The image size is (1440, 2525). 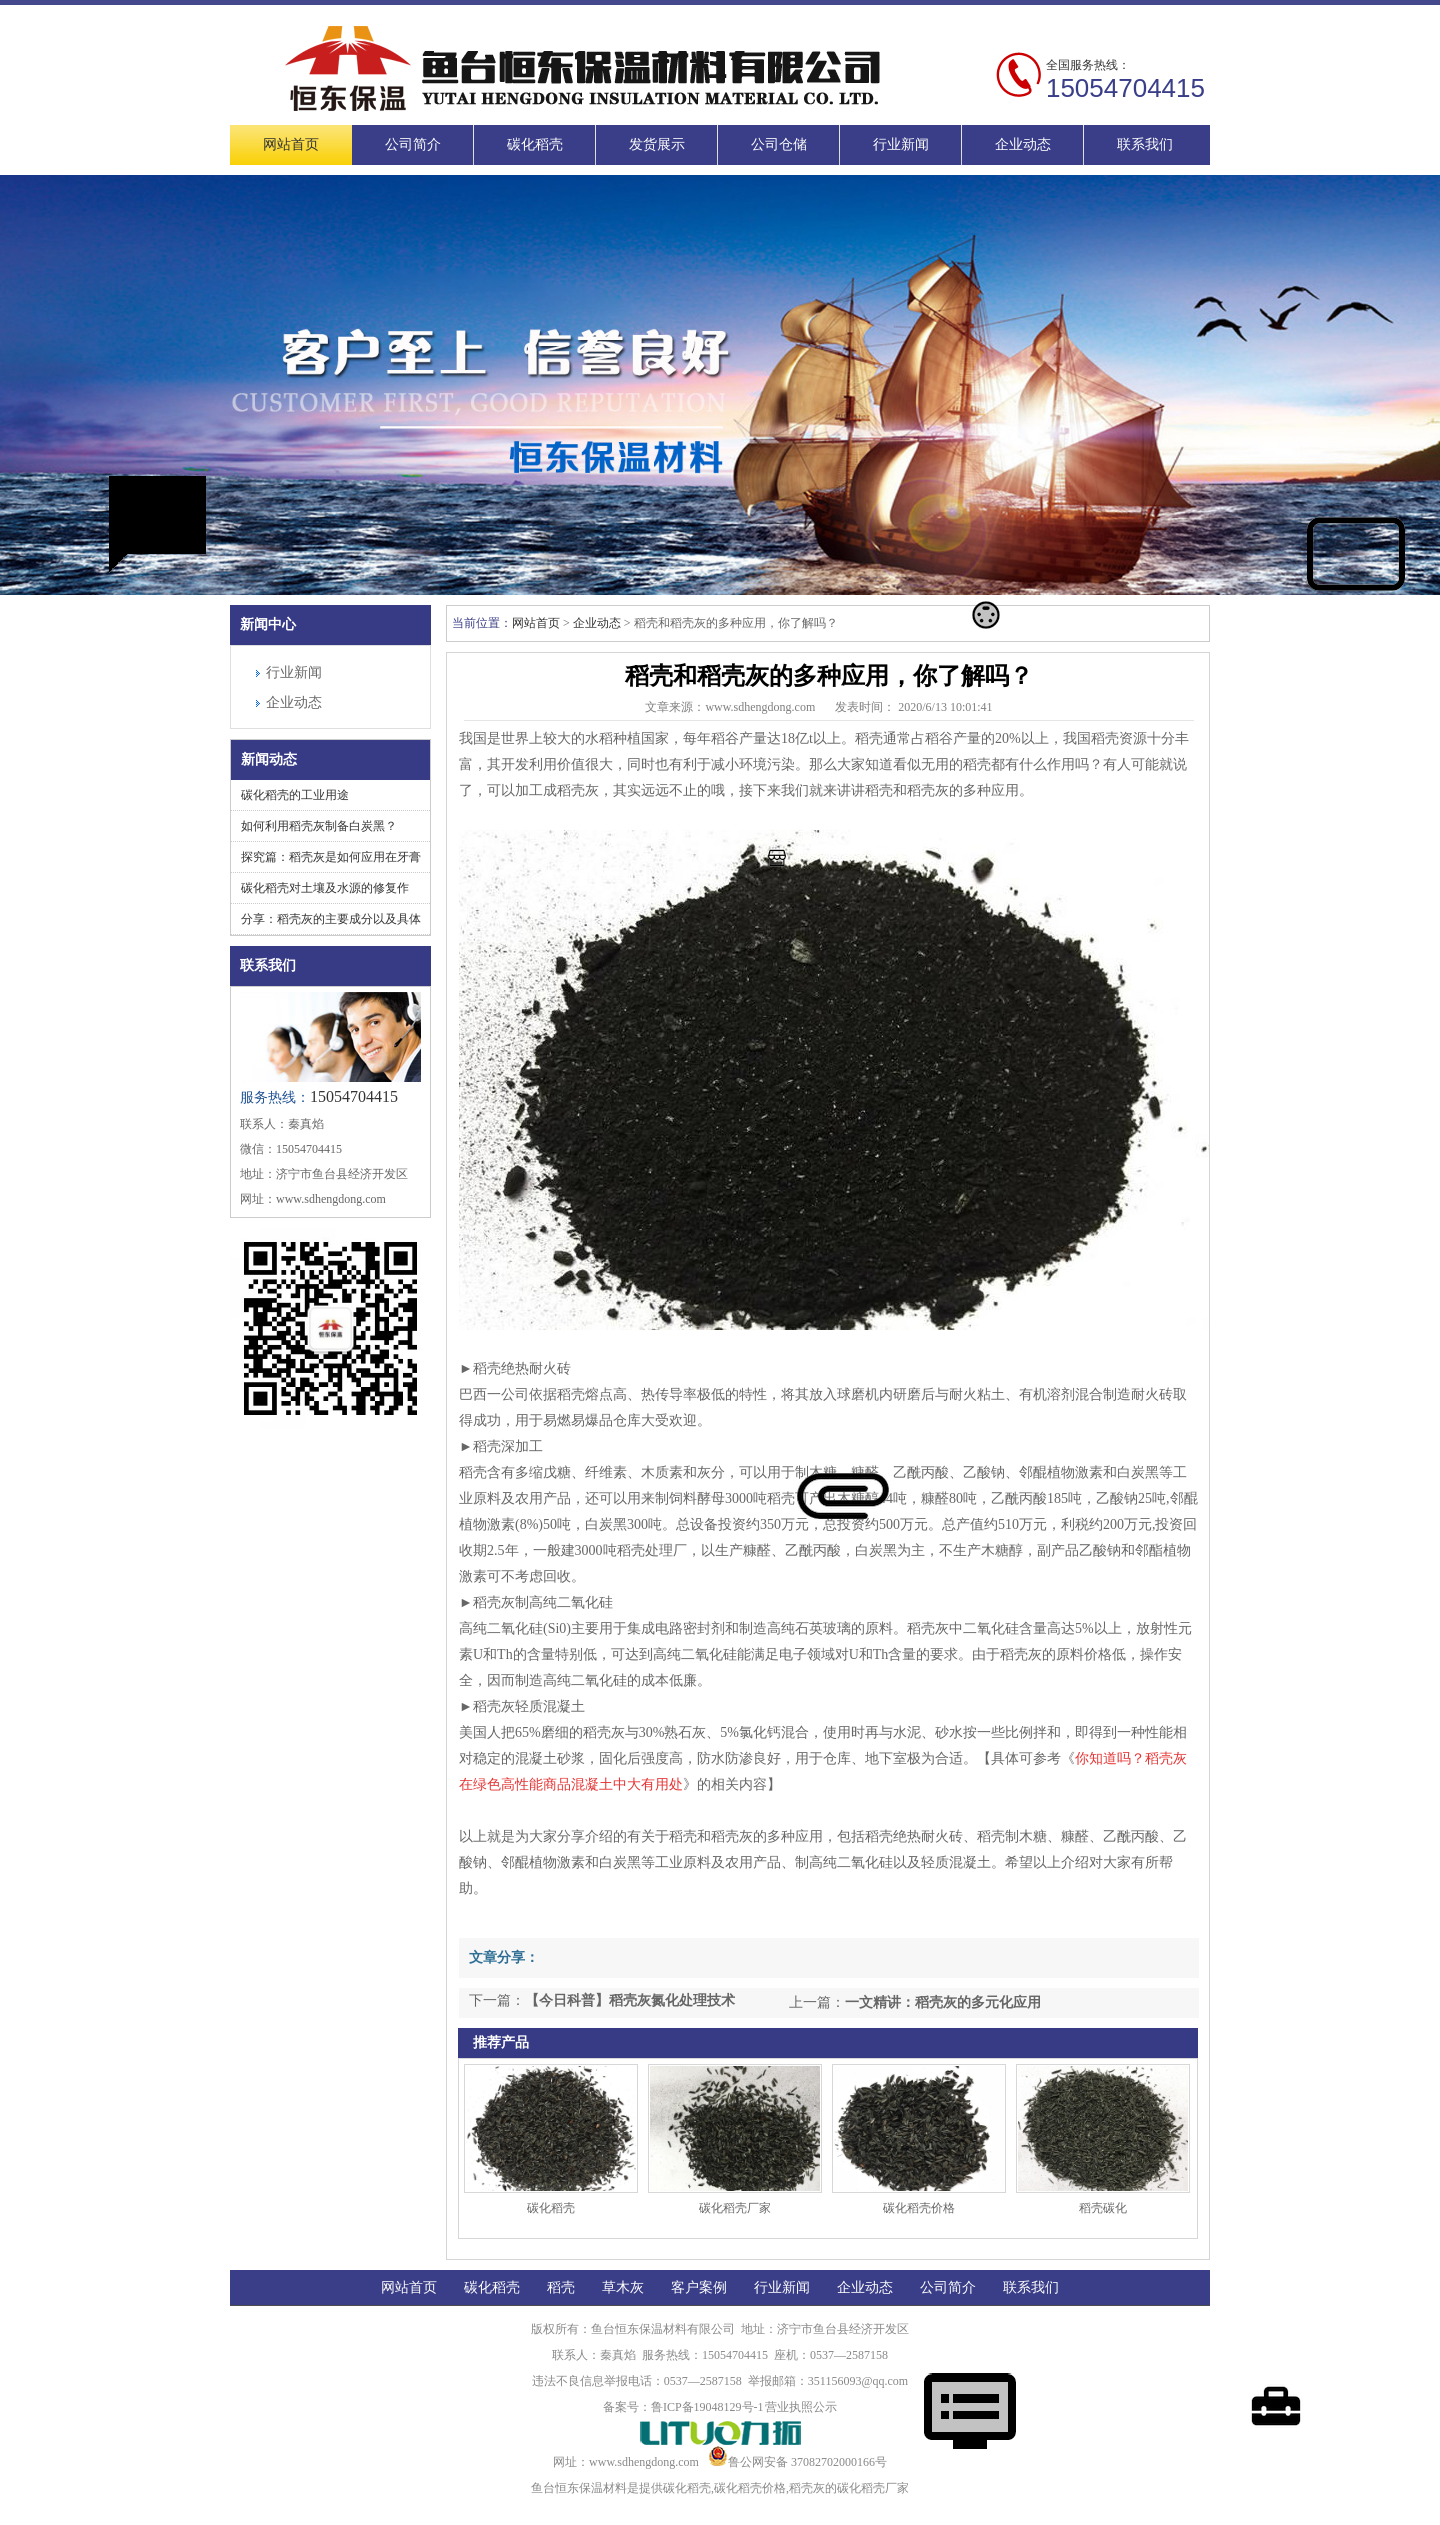 I want to click on configure s-video input settings, so click(x=986, y=615).